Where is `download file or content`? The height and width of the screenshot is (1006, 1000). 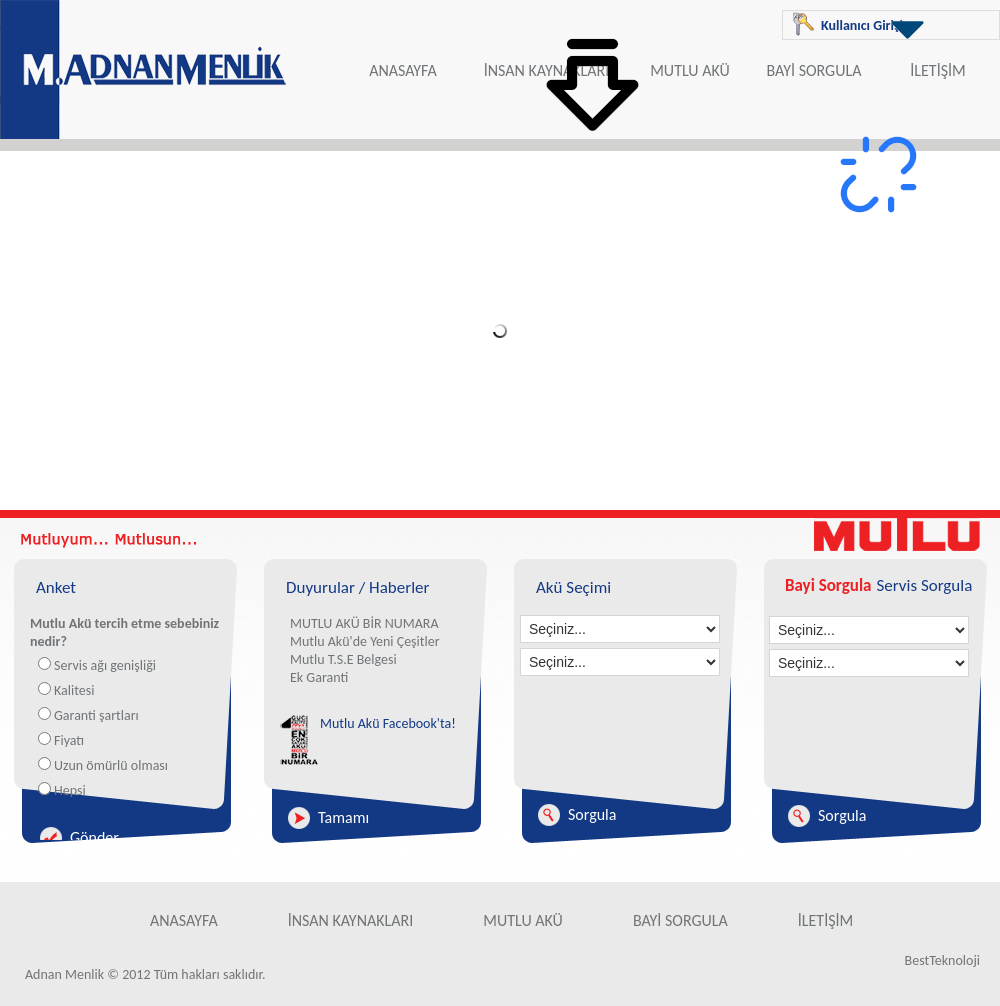 download file or content is located at coordinates (592, 81).